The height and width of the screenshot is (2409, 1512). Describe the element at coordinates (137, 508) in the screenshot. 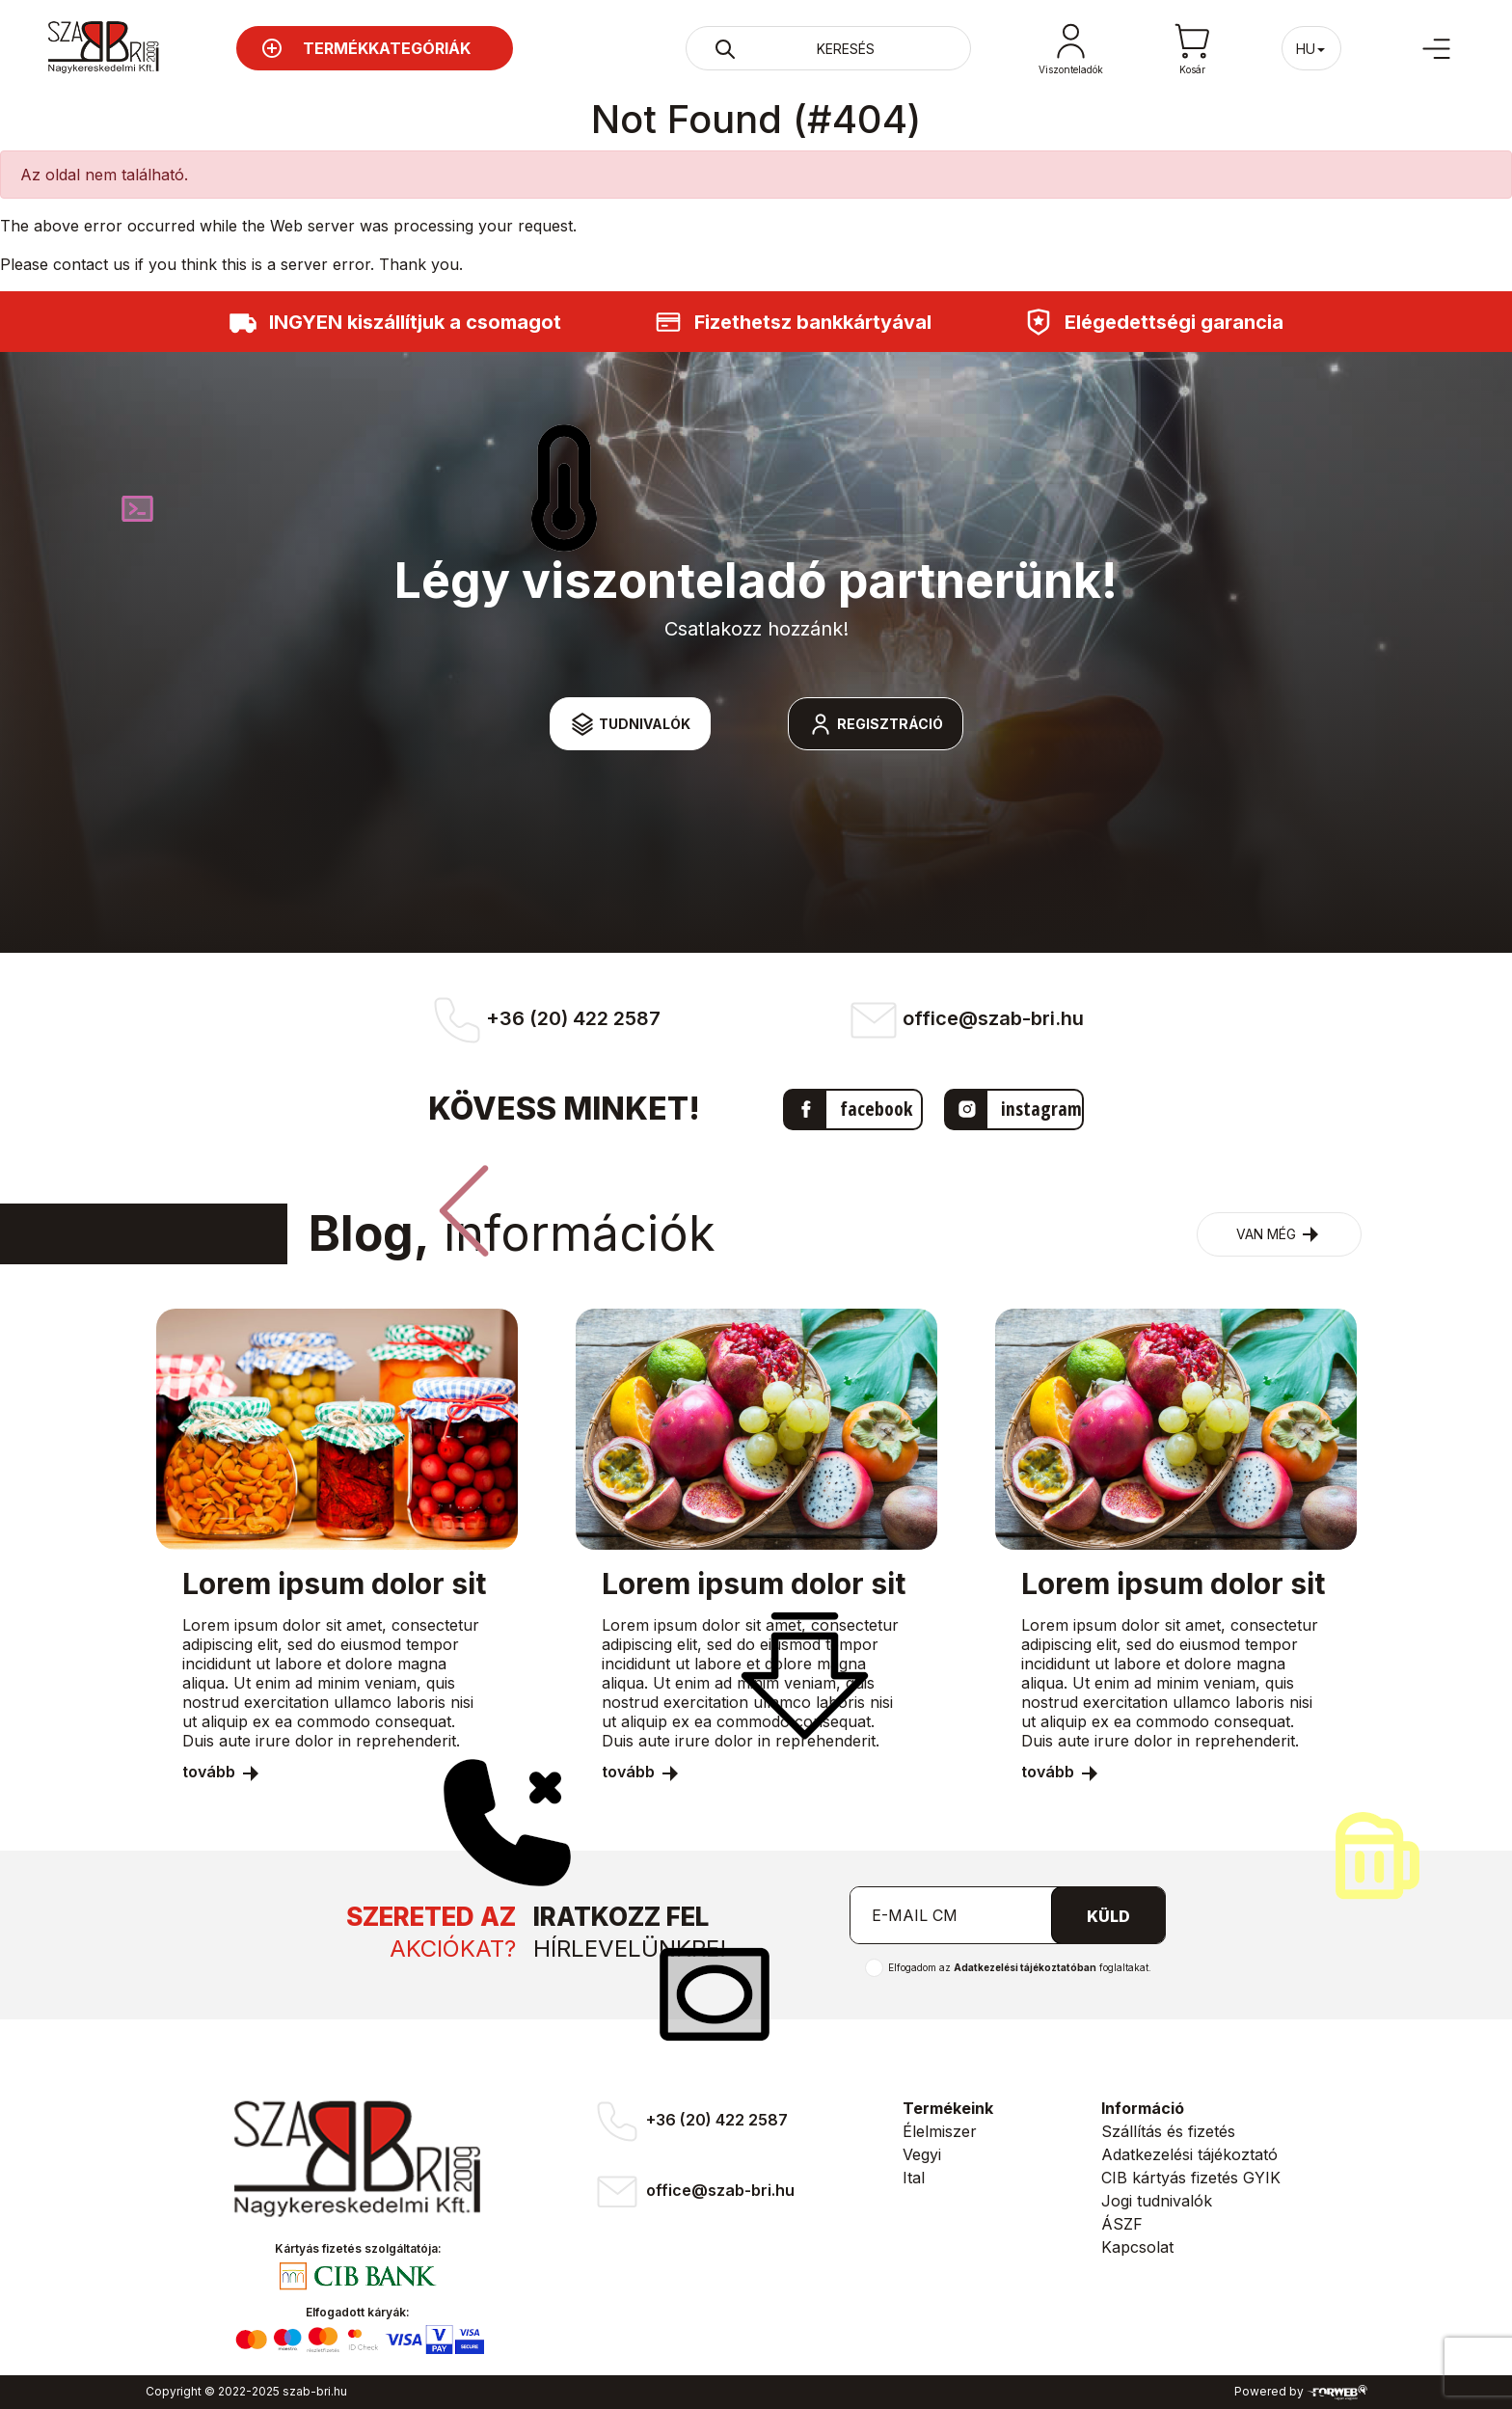

I see `open terminal or command line interface` at that location.